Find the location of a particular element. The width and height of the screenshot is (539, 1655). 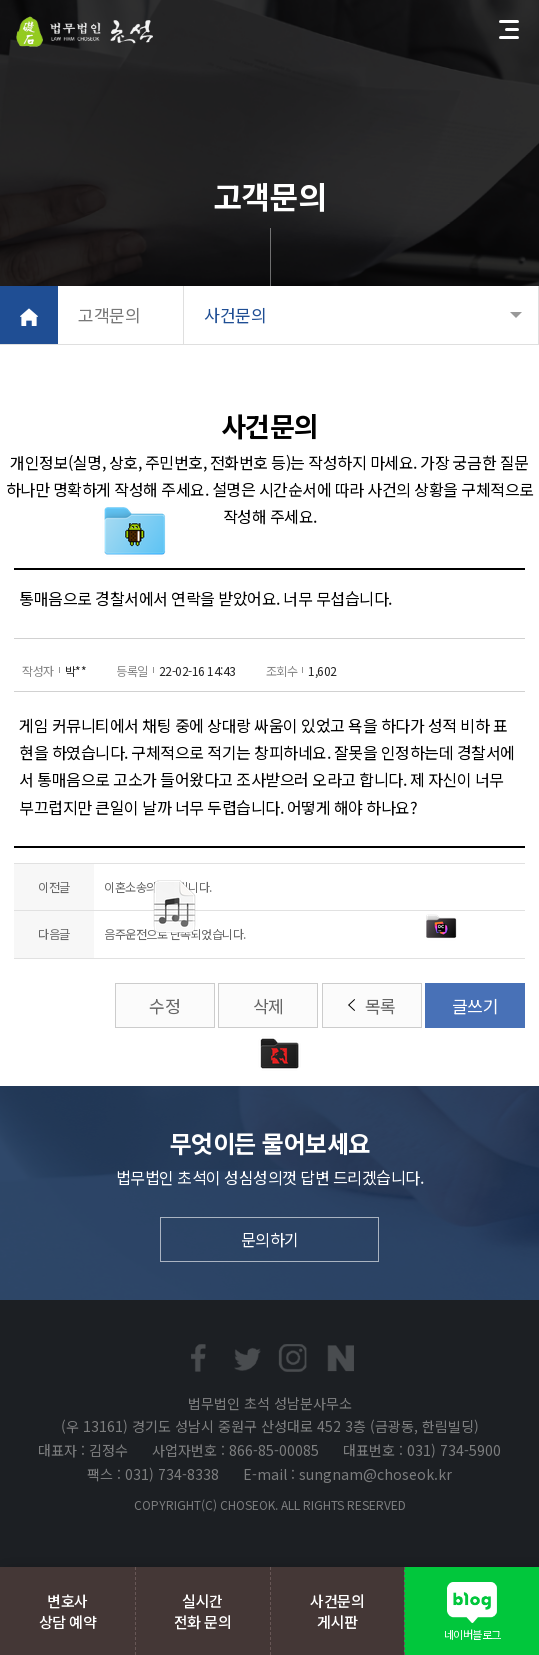

open nusantara project files folder is located at coordinates (279, 1054).